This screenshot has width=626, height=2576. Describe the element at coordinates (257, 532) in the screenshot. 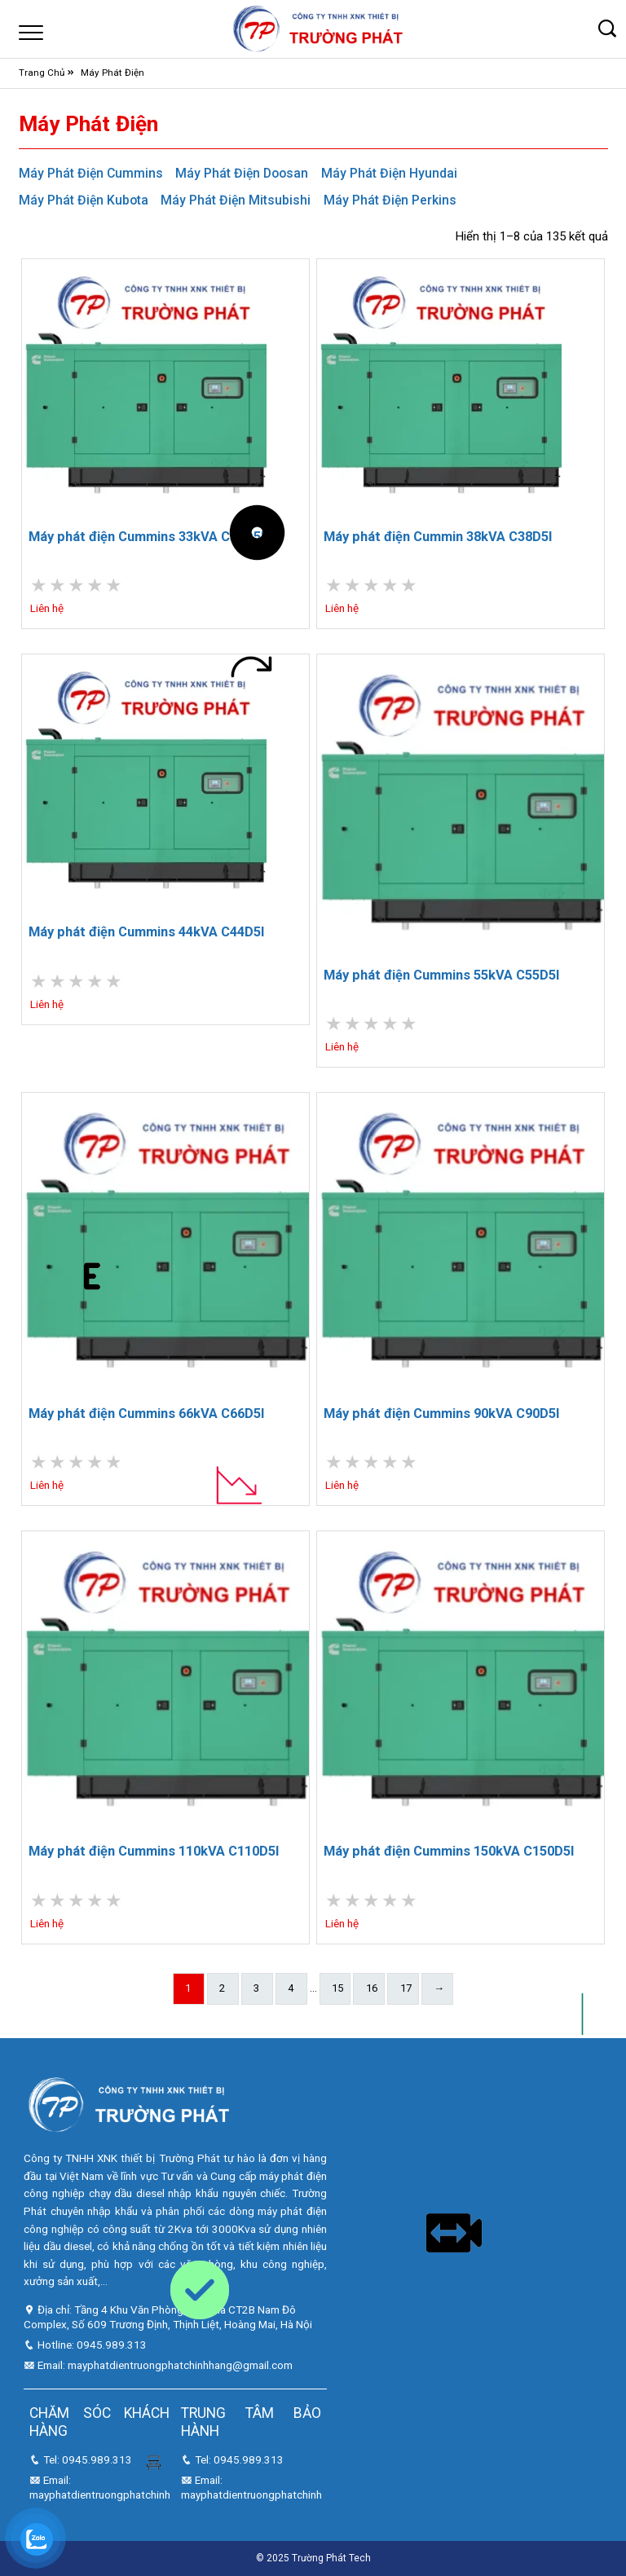

I see `select or mark as active option` at that location.